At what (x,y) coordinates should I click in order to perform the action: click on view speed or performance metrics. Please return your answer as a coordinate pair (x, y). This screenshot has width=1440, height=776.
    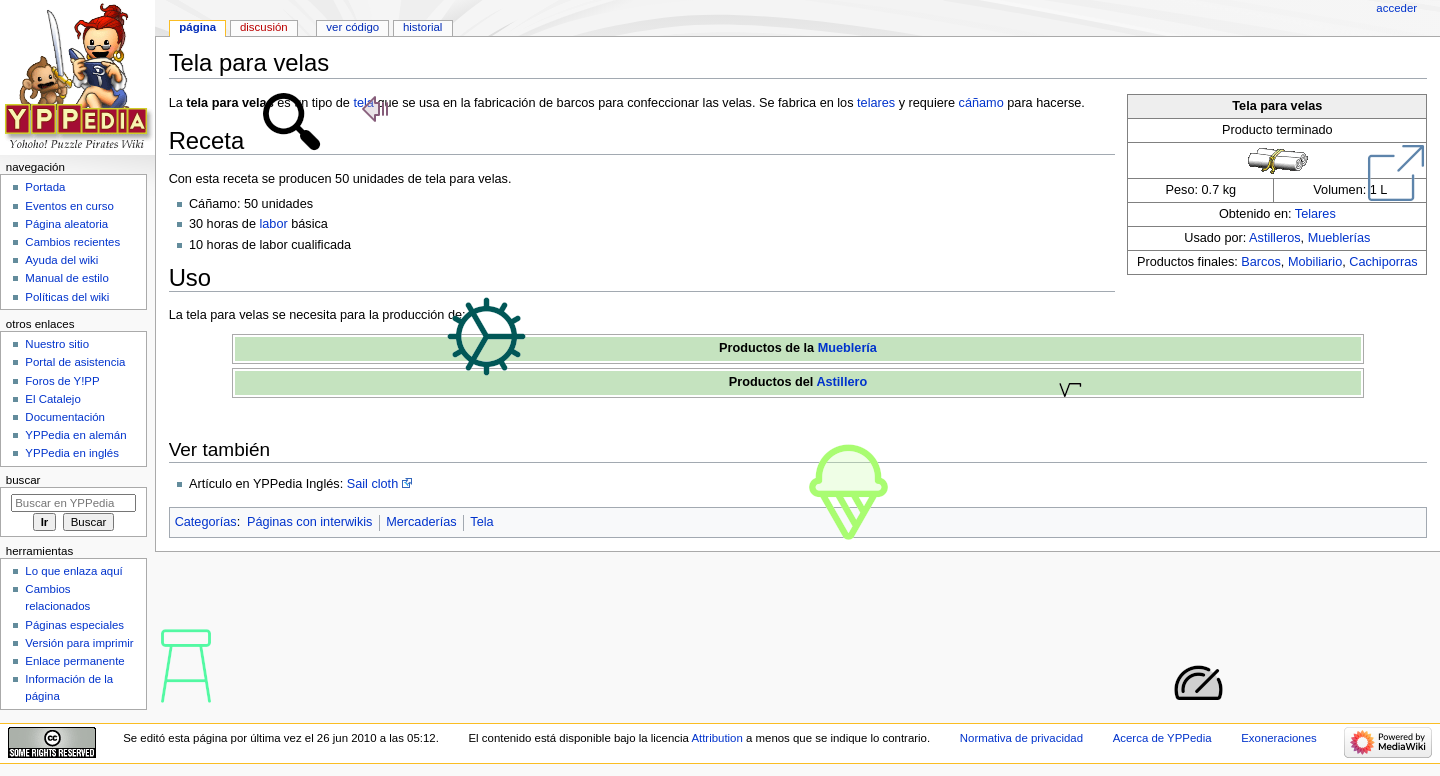
    Looking at the image, I should click on (1198, 684).